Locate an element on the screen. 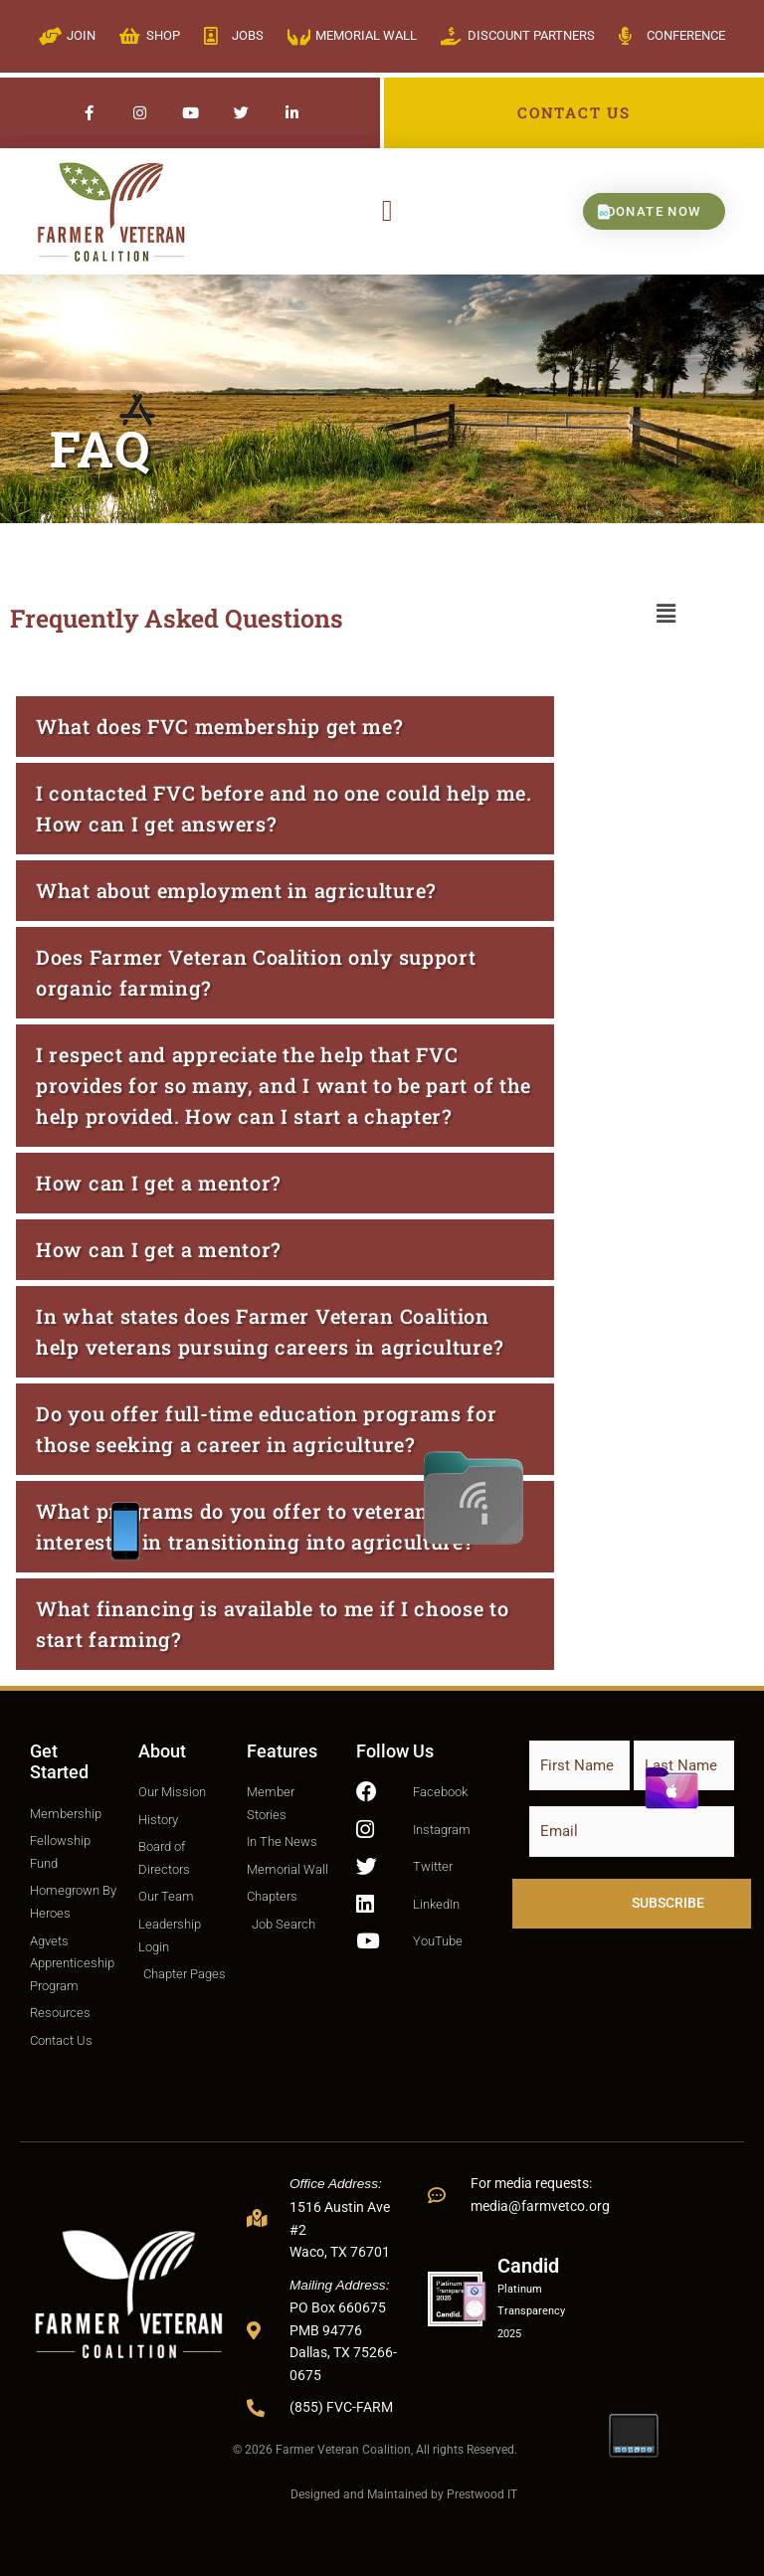  access the applications folder in sidebar is located at coordinates (137, 410).